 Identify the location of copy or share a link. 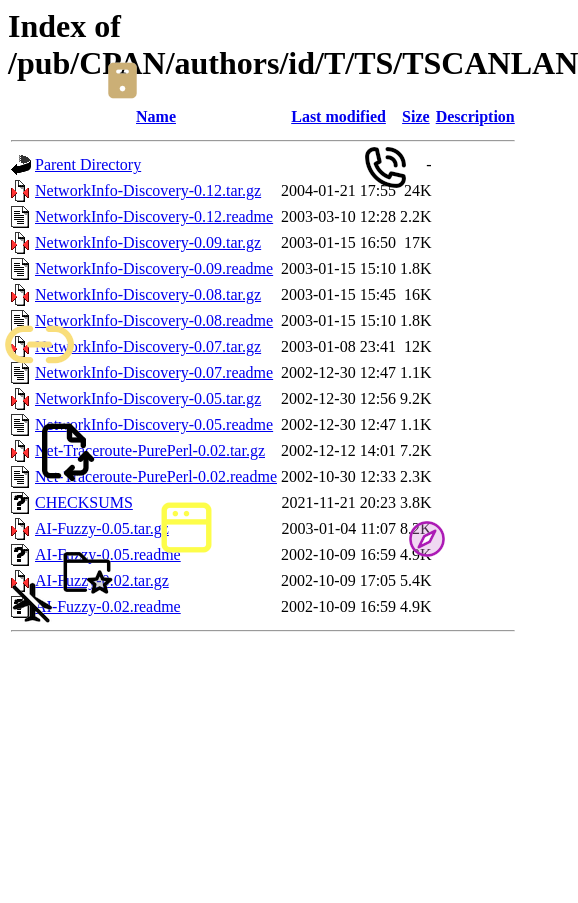
(39, 344).